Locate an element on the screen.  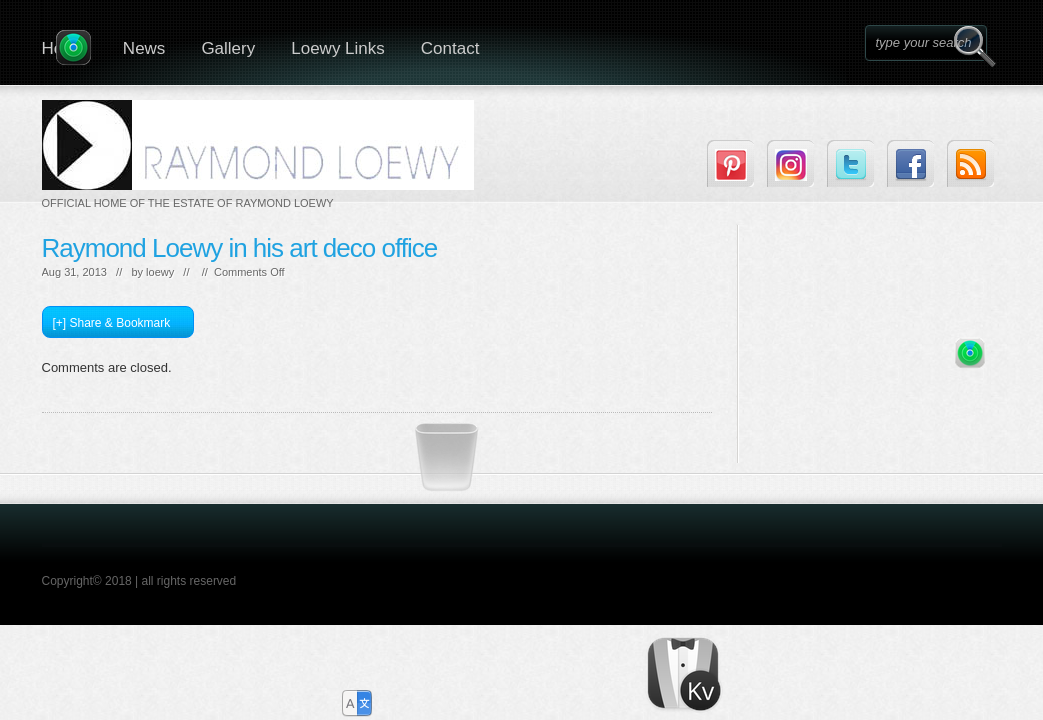
open find my app to locate devices is located at coordinates (73, 47).